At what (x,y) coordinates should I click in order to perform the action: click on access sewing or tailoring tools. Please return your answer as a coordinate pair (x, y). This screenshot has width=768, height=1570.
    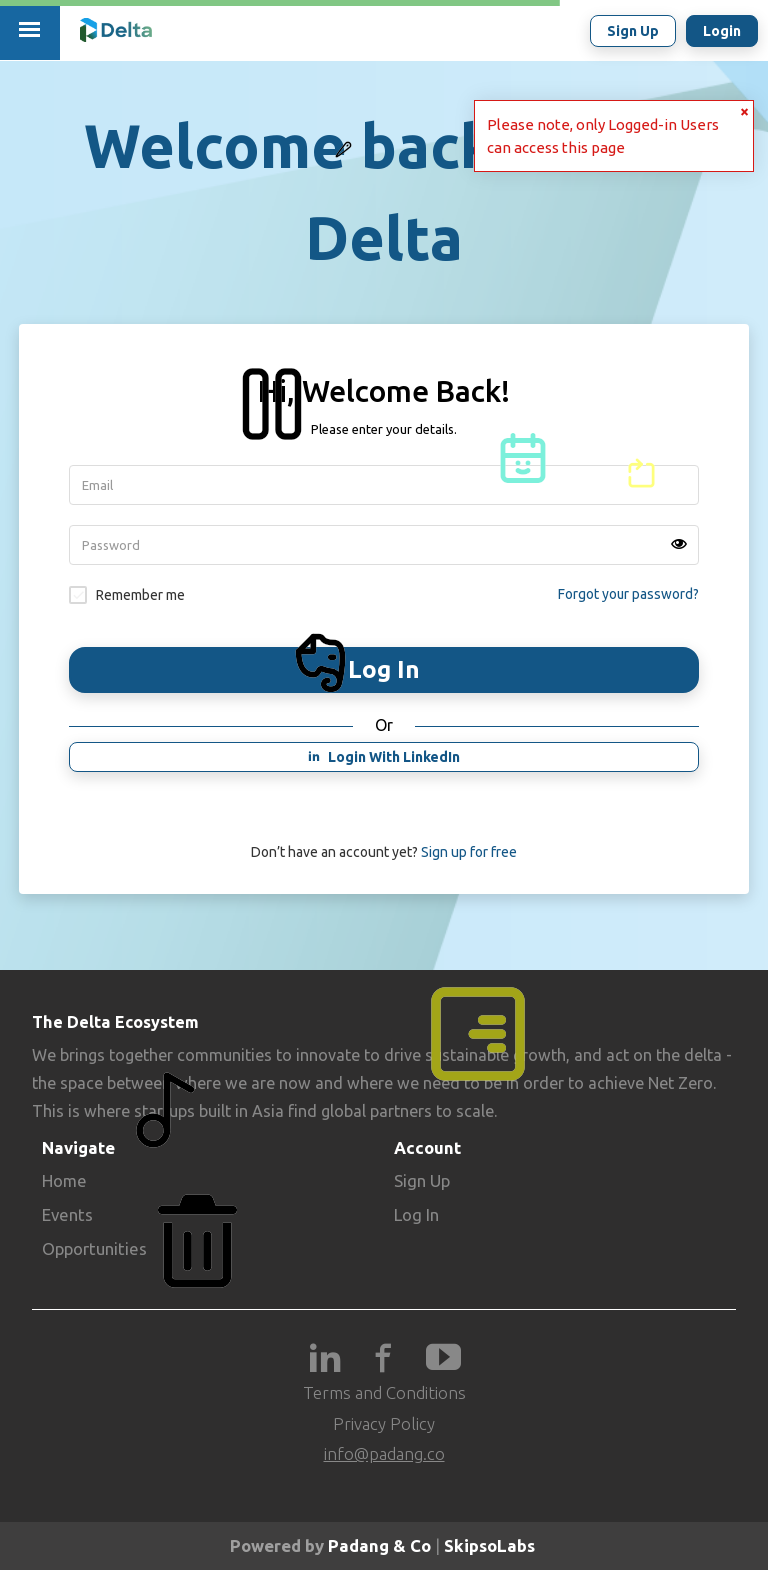
    Looking at the image, I should click on (343, 149).